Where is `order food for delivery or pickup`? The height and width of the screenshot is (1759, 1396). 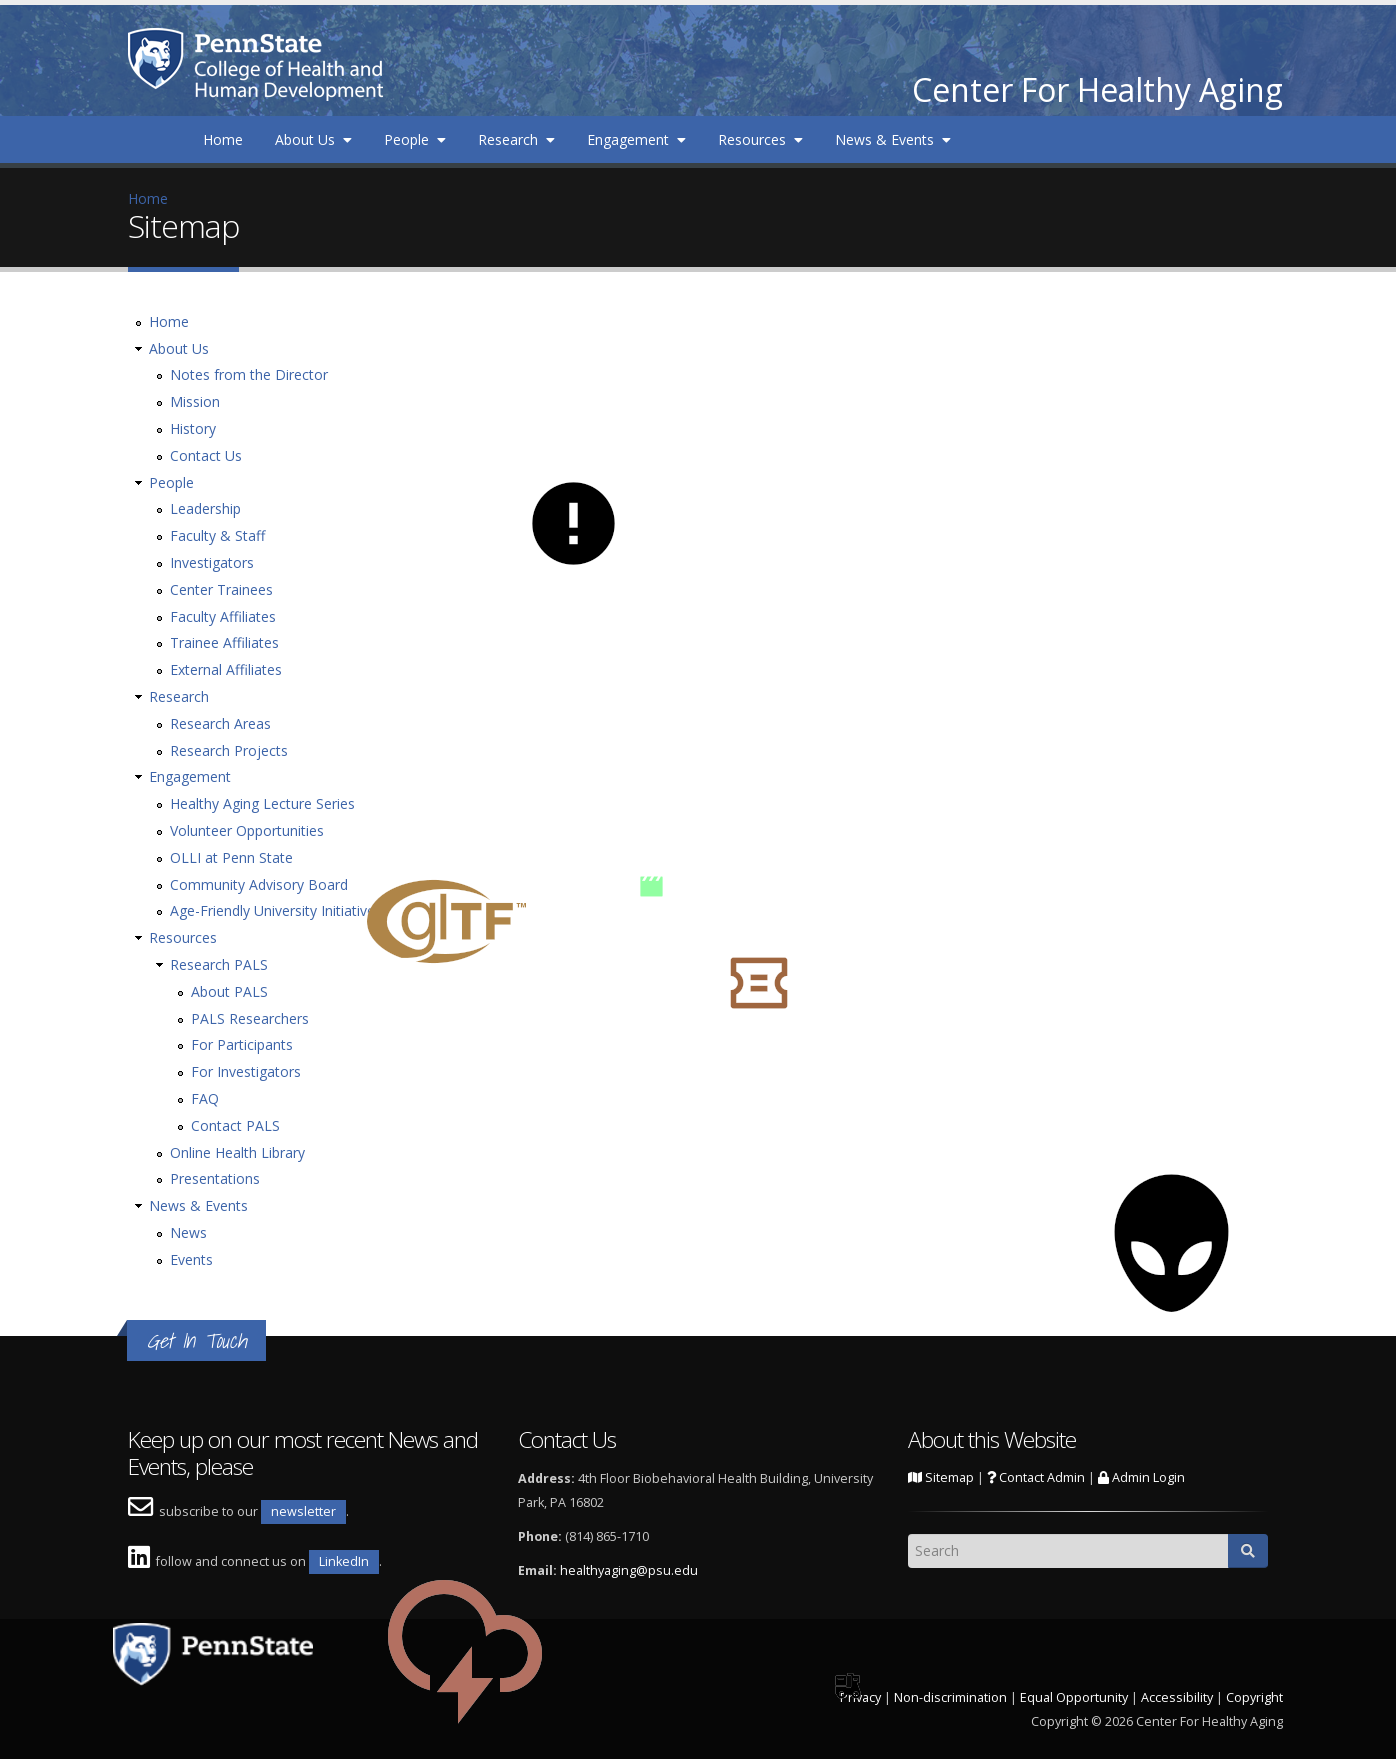 order food for delivery or pickup is located at coordinates (847, 1686).